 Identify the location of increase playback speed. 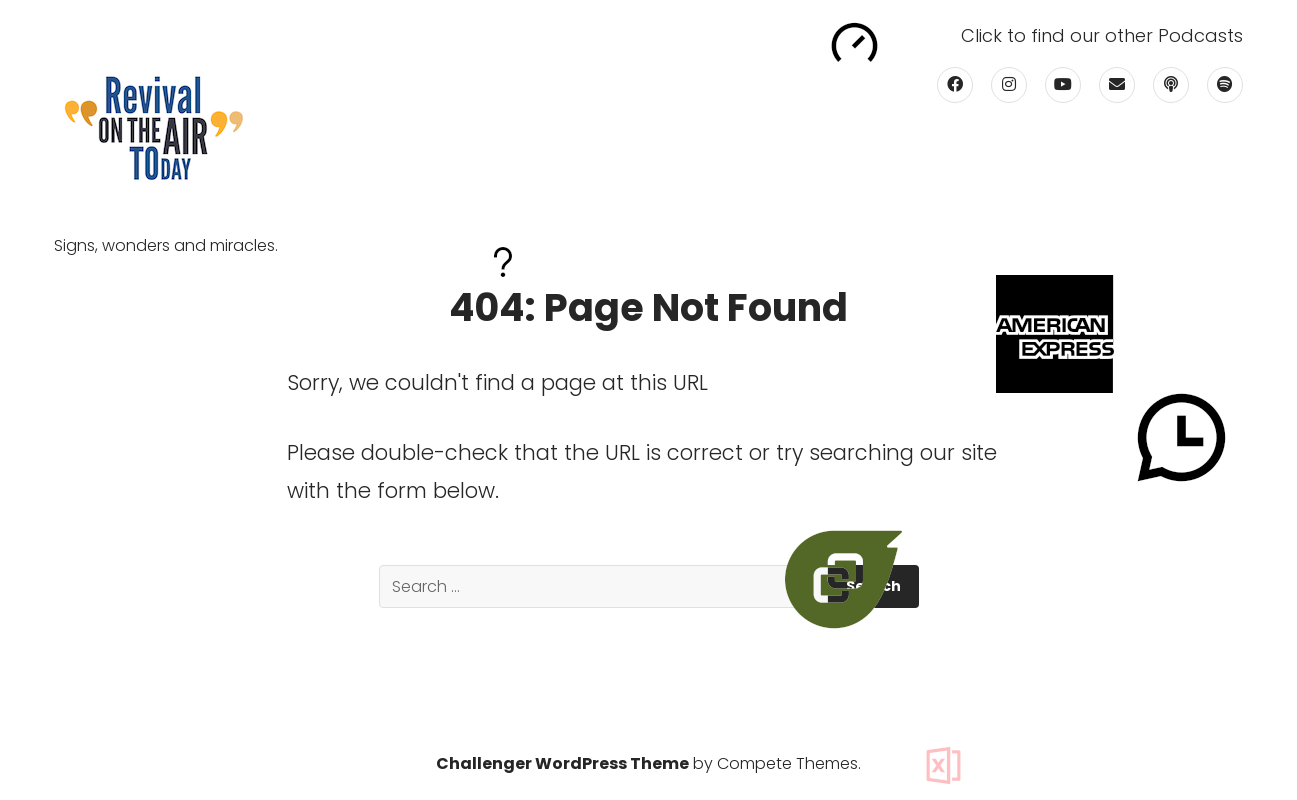
(854, 43).